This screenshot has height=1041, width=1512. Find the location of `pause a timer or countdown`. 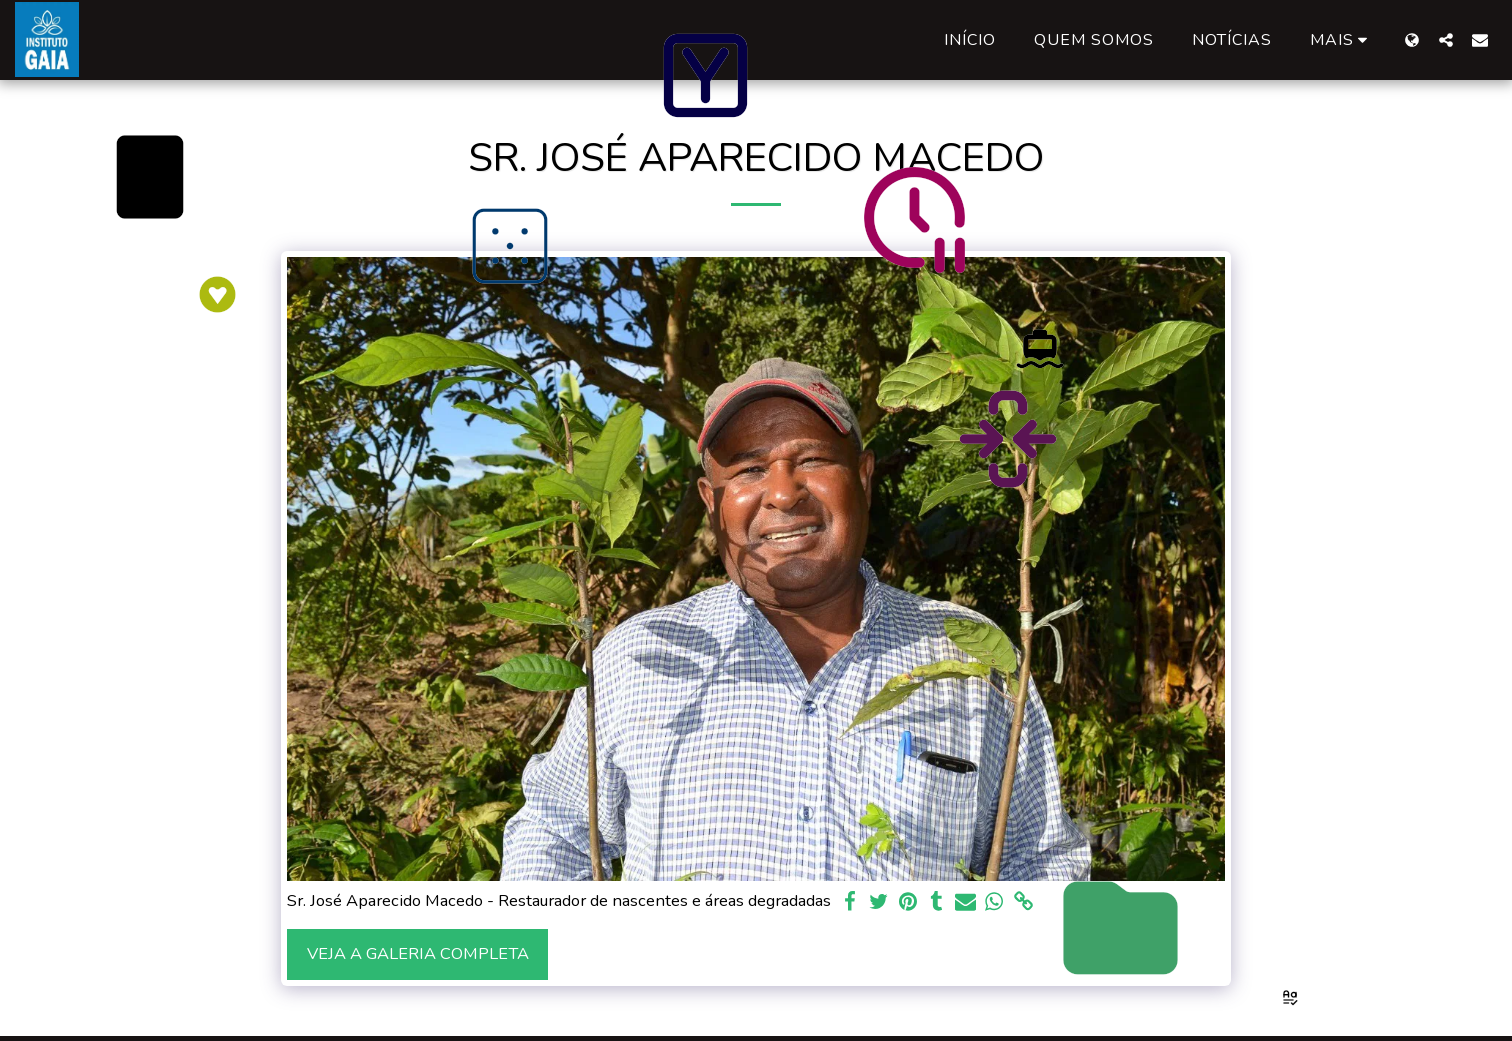

pause a timer or countdown is located at coordinates (914, 217).